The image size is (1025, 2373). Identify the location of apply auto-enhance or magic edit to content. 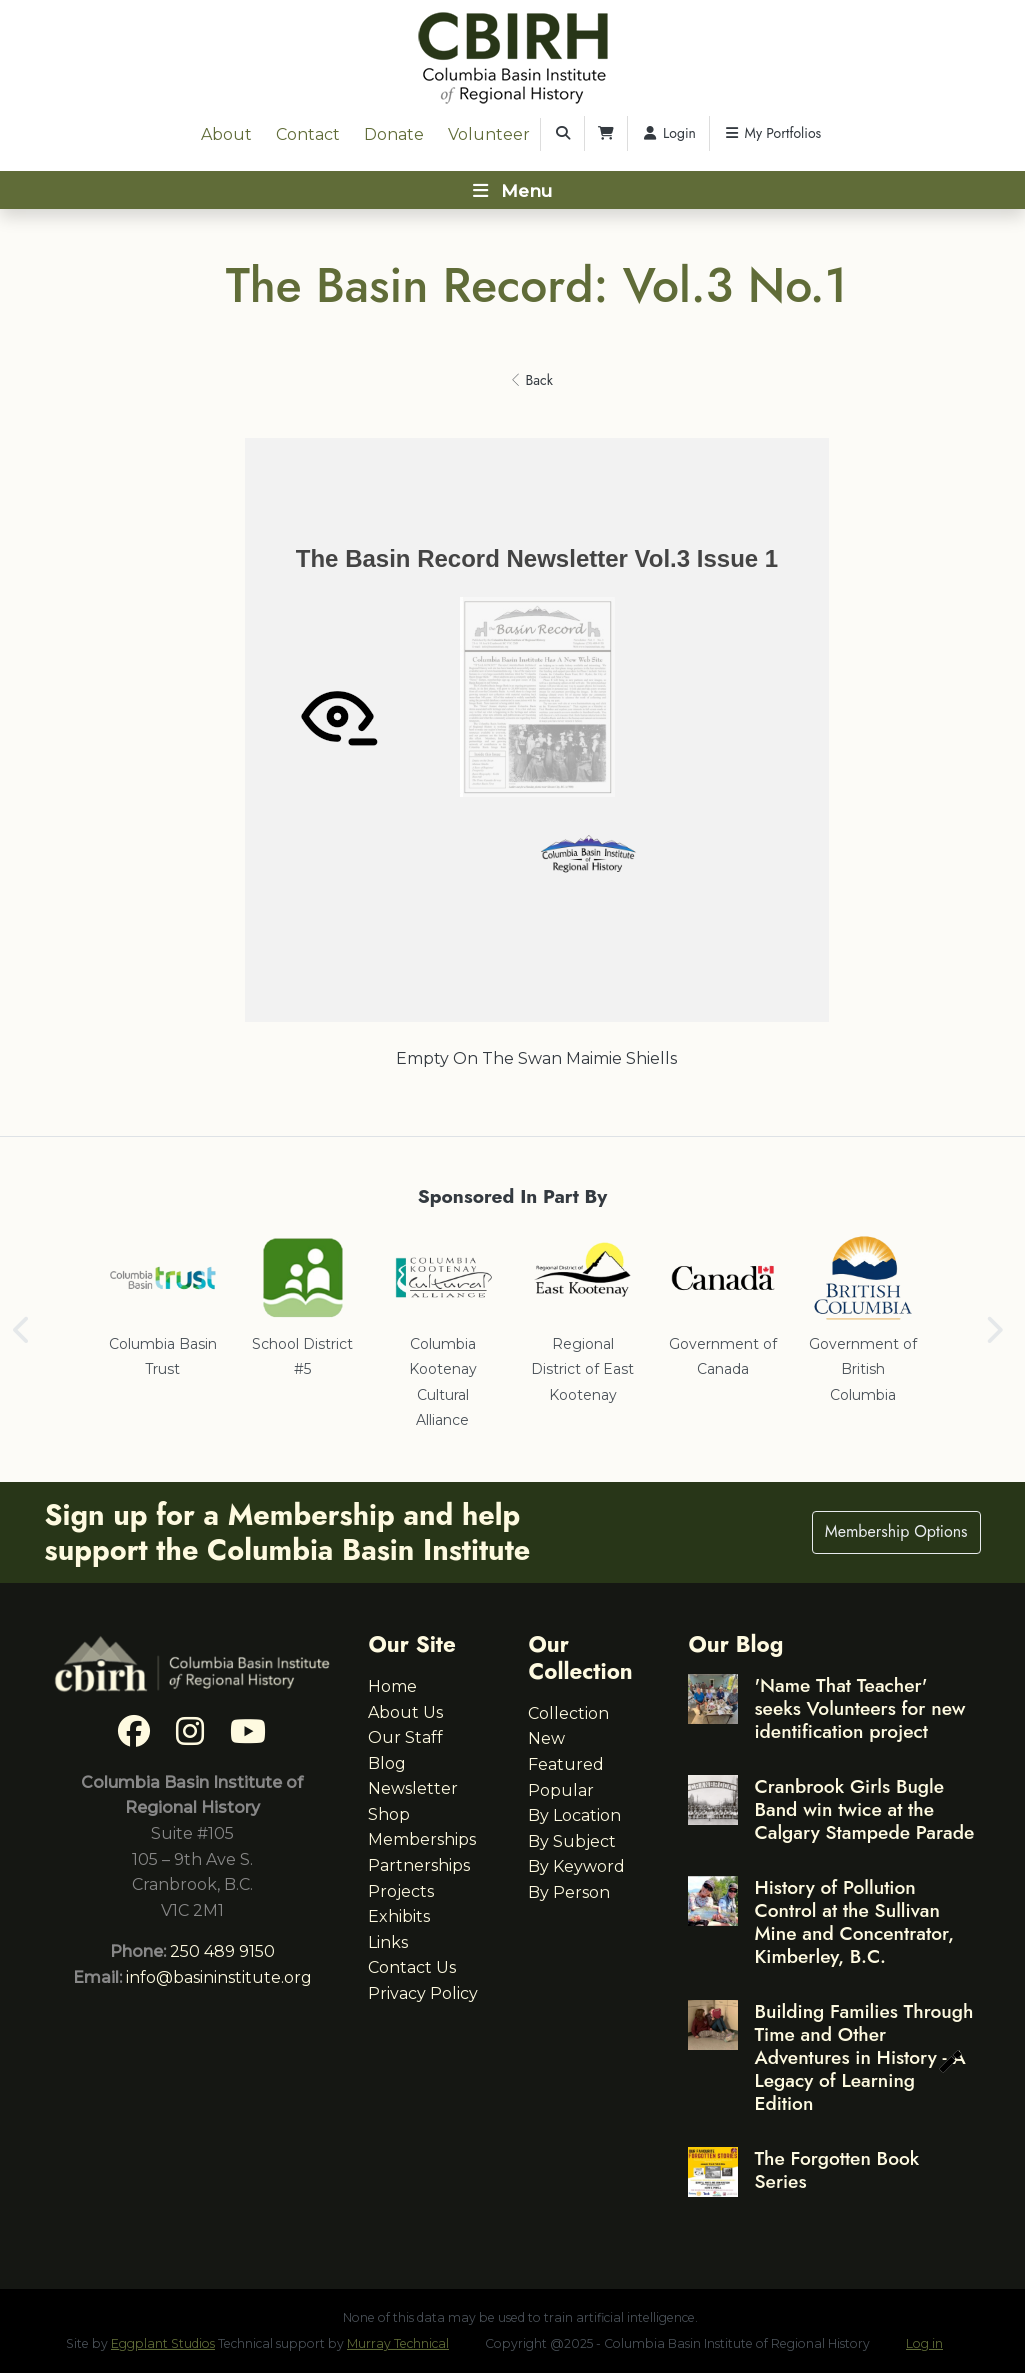
(950, 2061).